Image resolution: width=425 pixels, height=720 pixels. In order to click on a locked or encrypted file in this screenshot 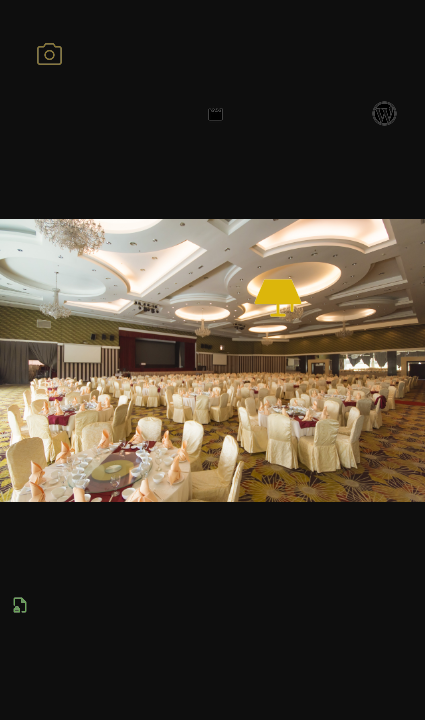, I will do `click(20, 605)`.